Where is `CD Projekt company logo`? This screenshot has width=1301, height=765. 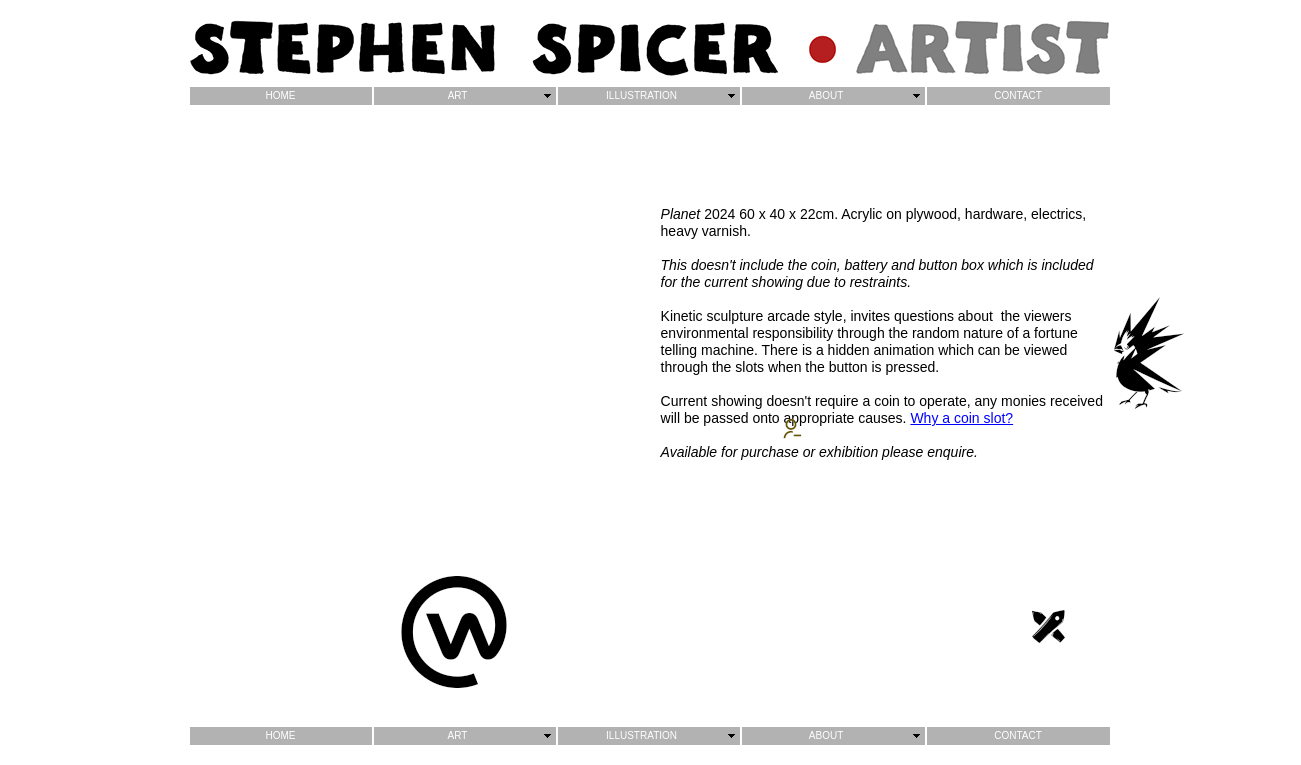 CD Projekt company logo is located at coordinates (1149, 353).